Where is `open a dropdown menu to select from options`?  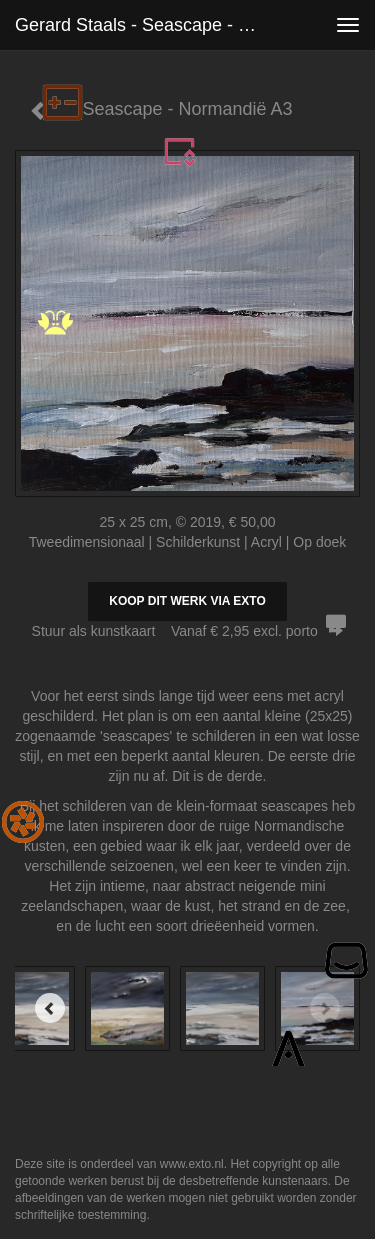 open a dropdown menu to select from options is located at coordinates (179, 151).